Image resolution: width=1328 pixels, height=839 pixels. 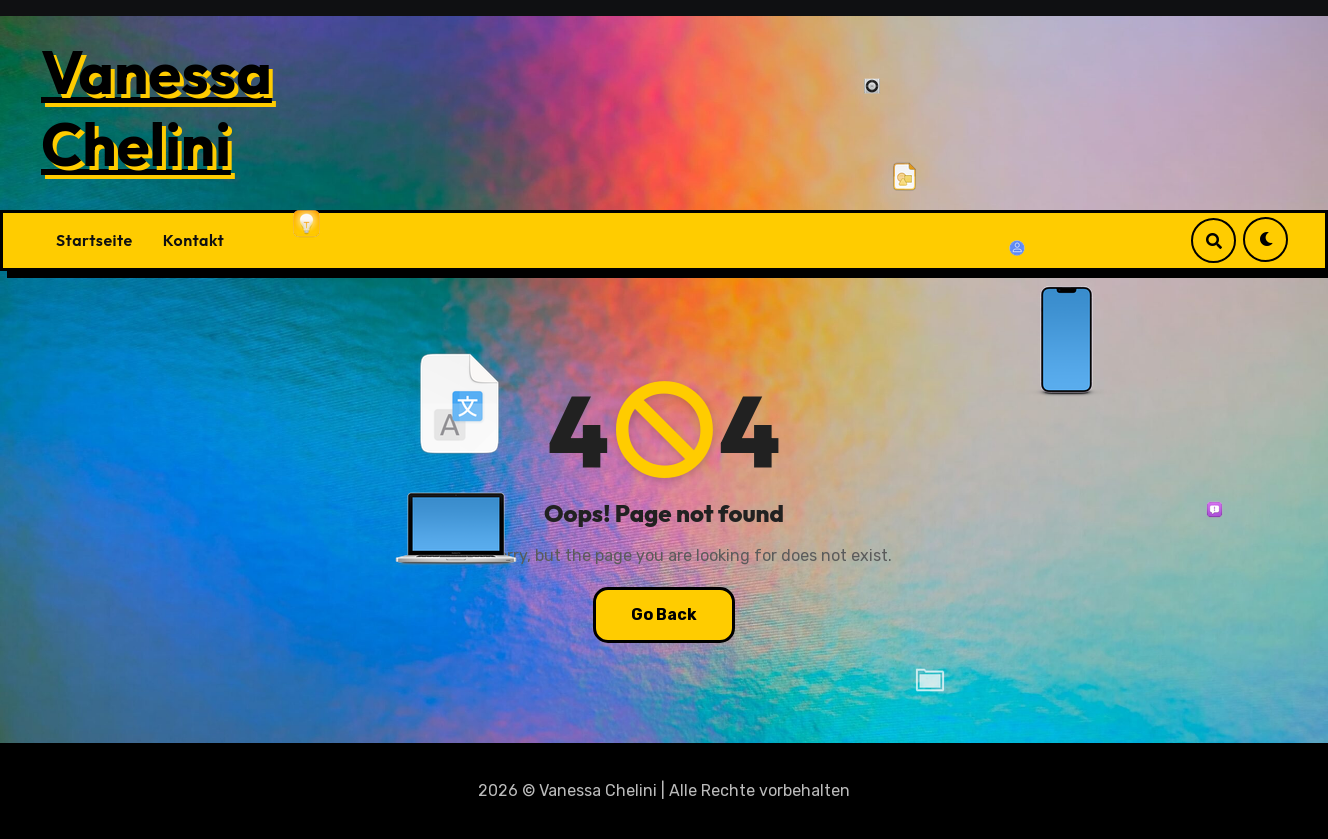 What do you see at coordinates (1214, 509) in the screenshot?
I see `submit feedback about file syncing issues` at bounding box center [1214, 509].